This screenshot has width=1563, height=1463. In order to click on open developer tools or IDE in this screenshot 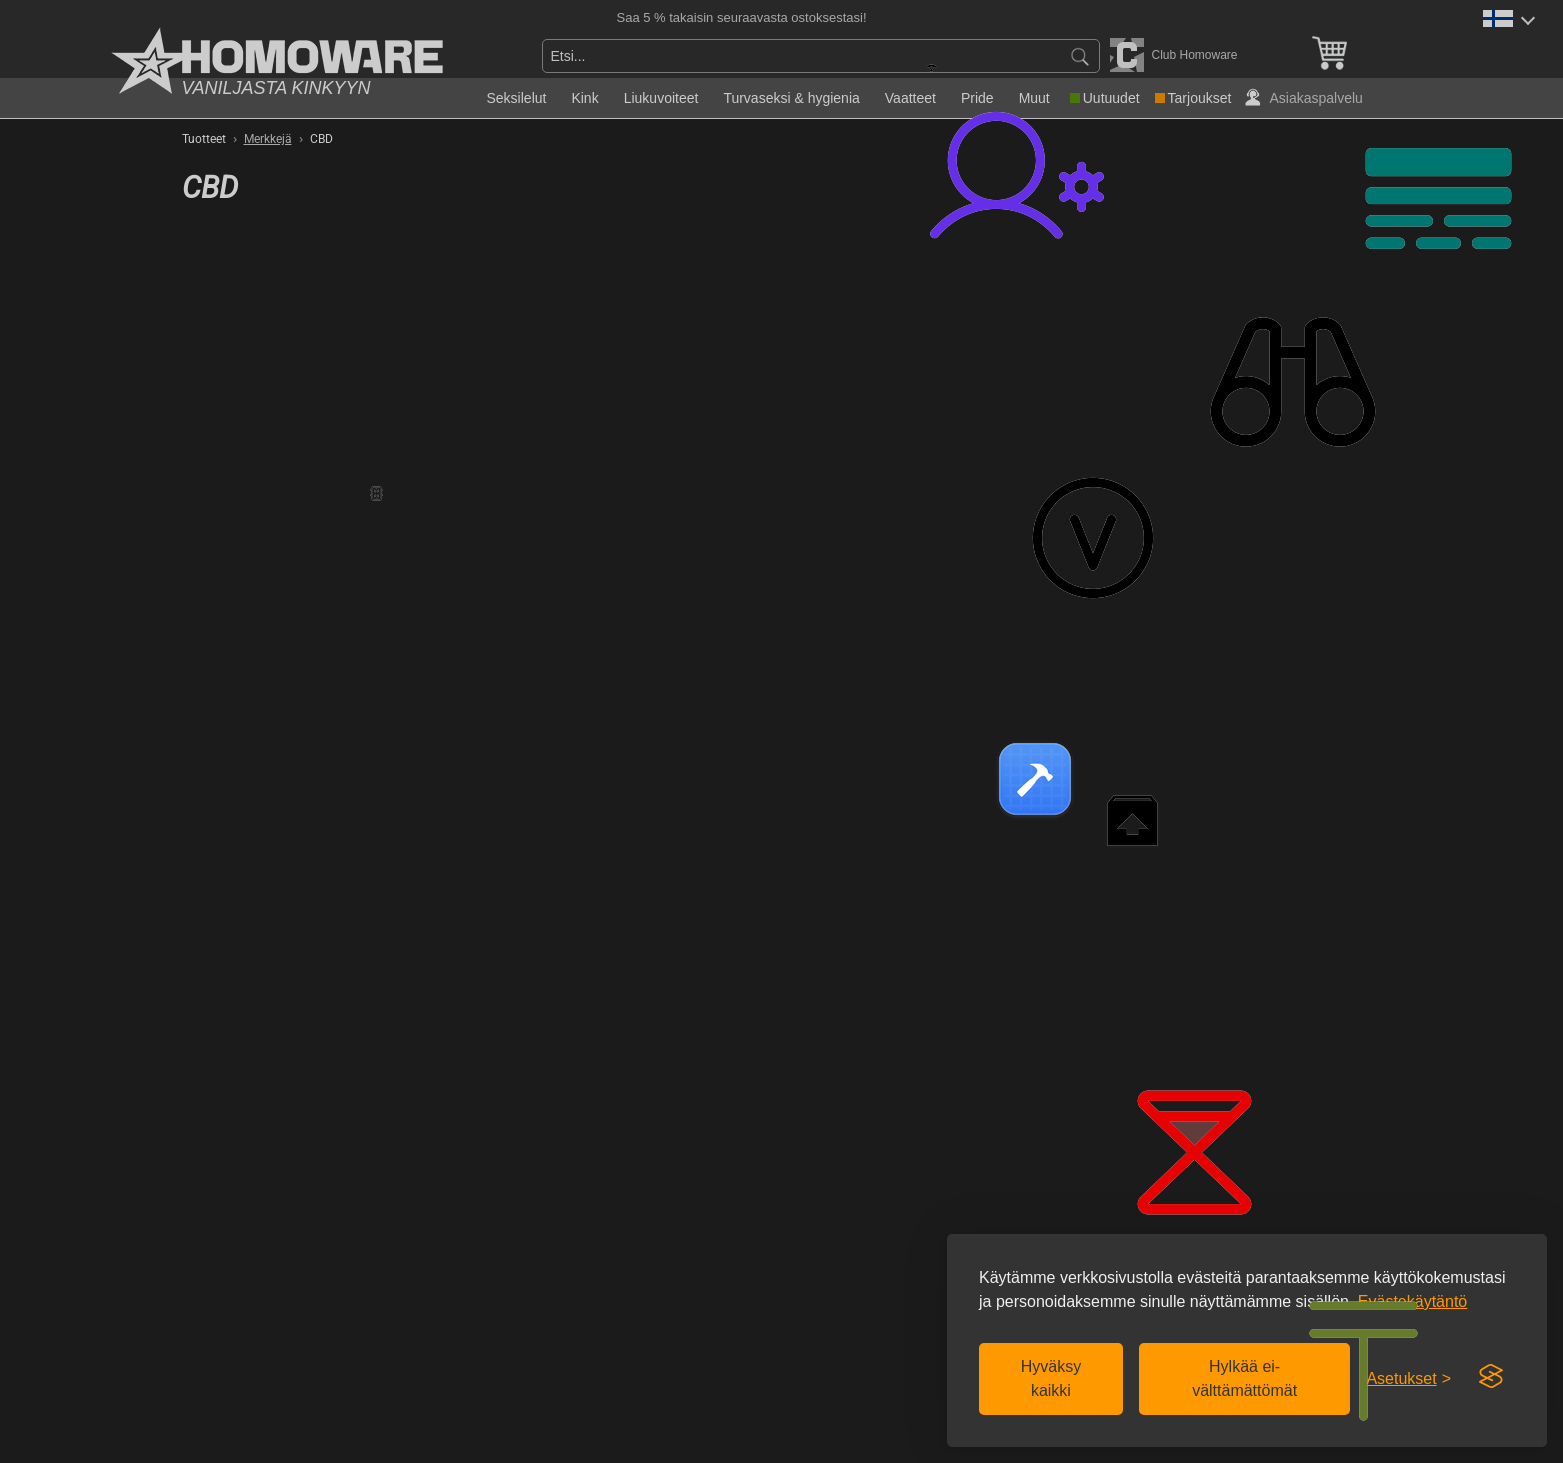, I will do `click(1035, 779)`.